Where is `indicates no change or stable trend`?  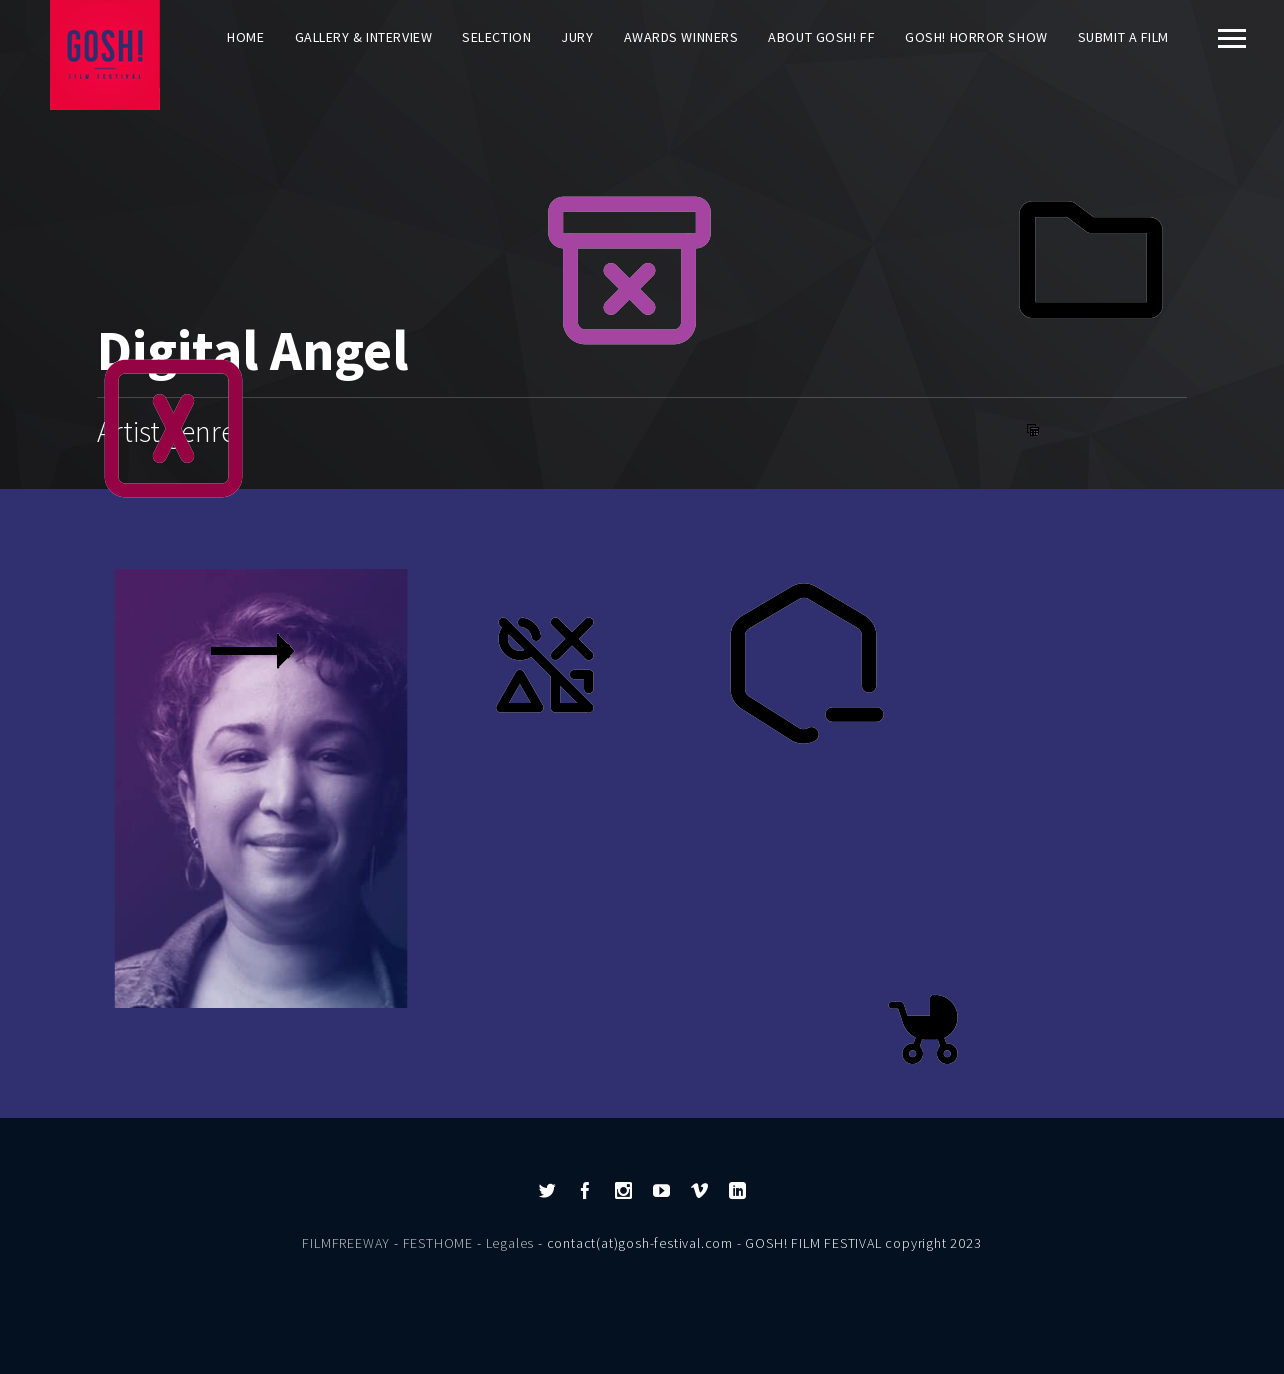
indicates no change or stable trend is located at coordinates (251, 651).